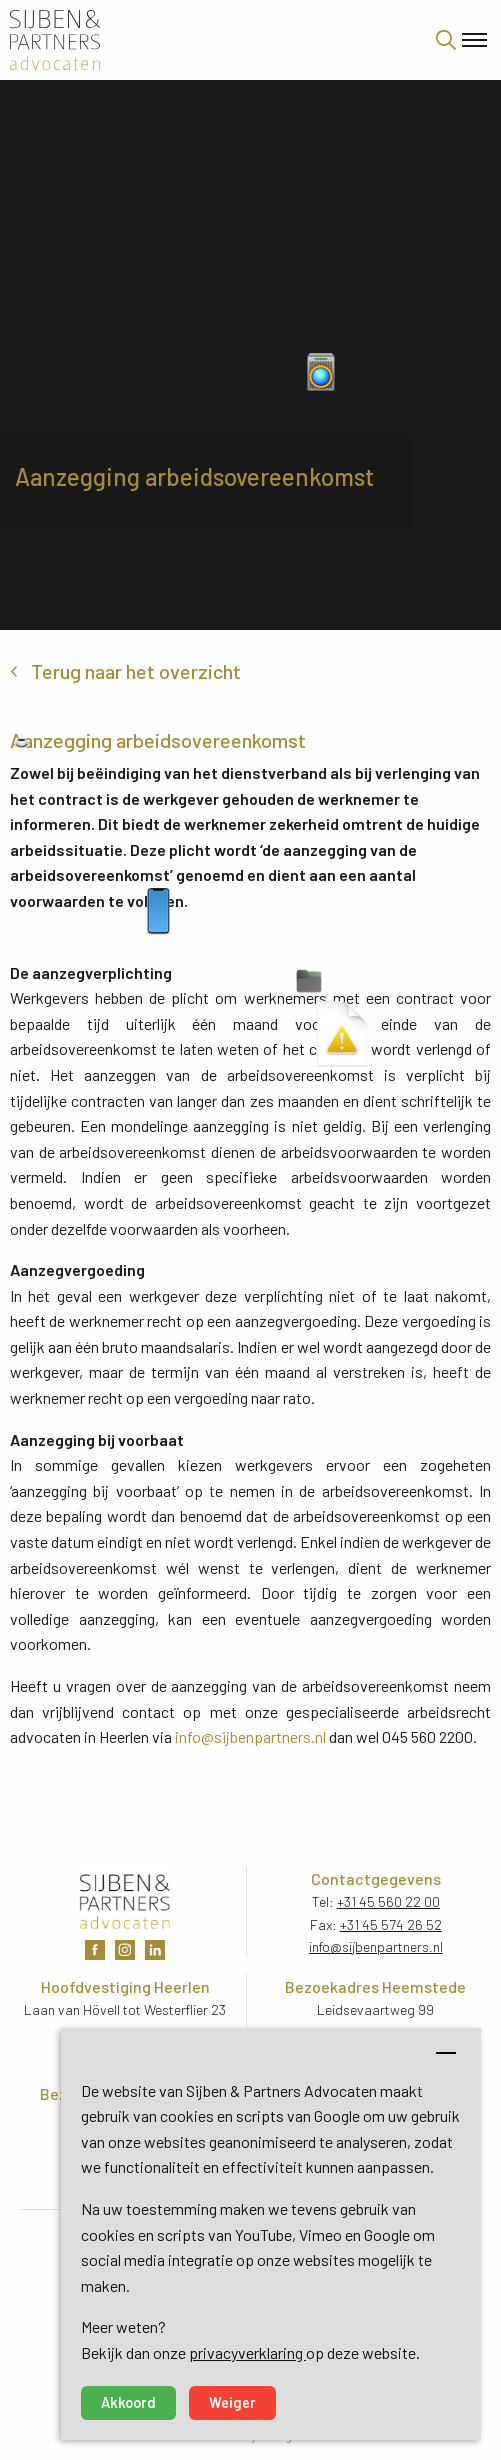 Image resolution: width=501 pixels, height=2460 pixels. What do you see at coordinates (321, 372) in the screenshot?
I see `indicates a non-RAID configured storage device` at bounding box center [321, 372].